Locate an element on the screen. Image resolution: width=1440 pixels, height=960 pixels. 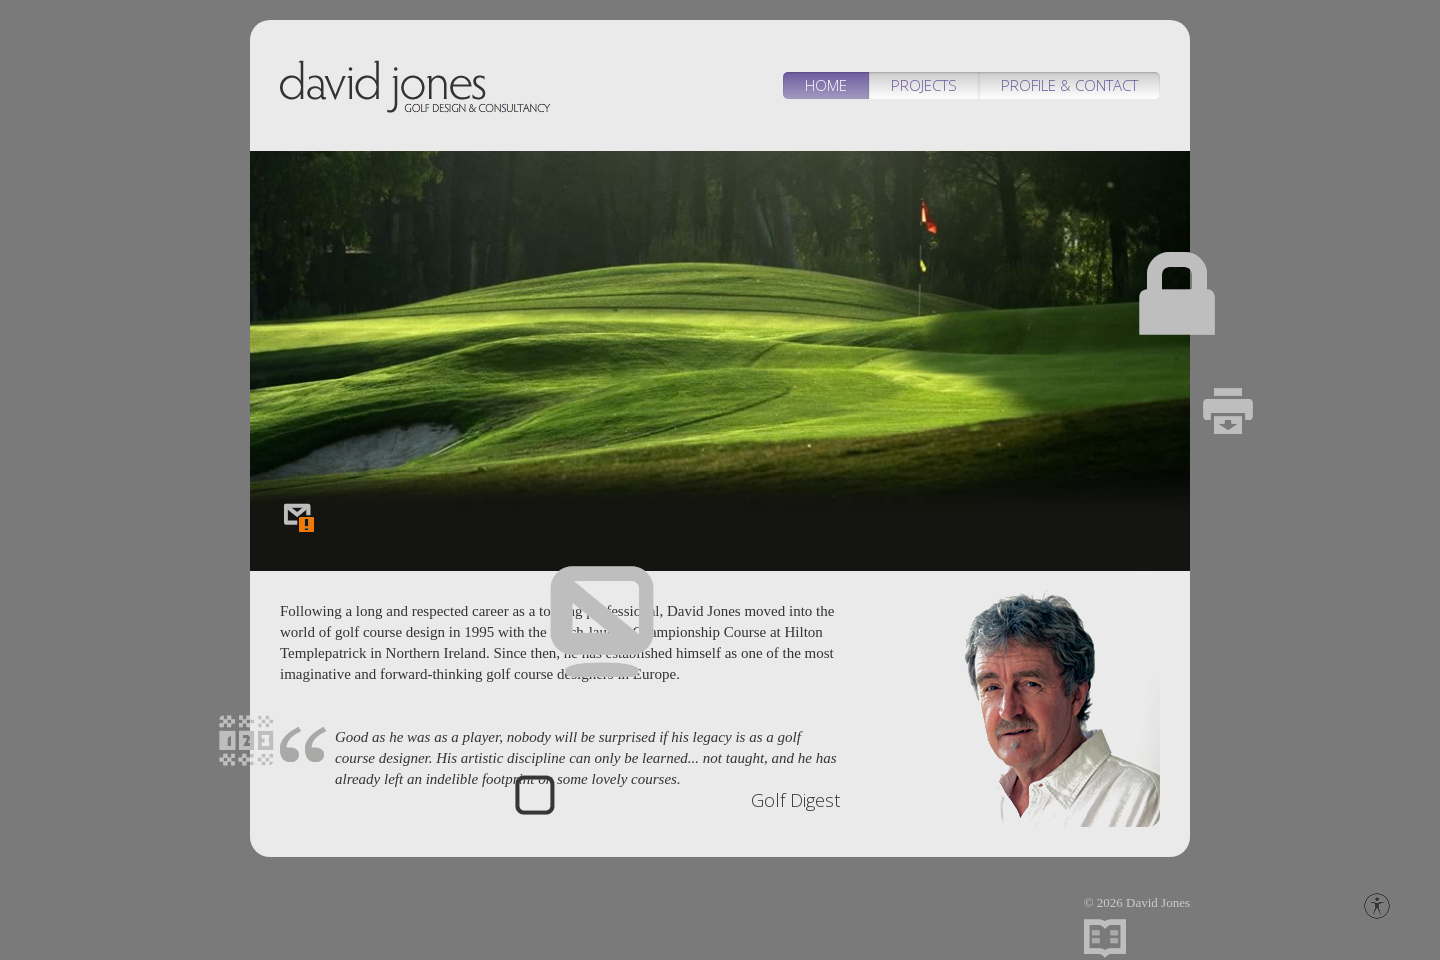
access accessibility settings is located at coordinates (1377, 906).